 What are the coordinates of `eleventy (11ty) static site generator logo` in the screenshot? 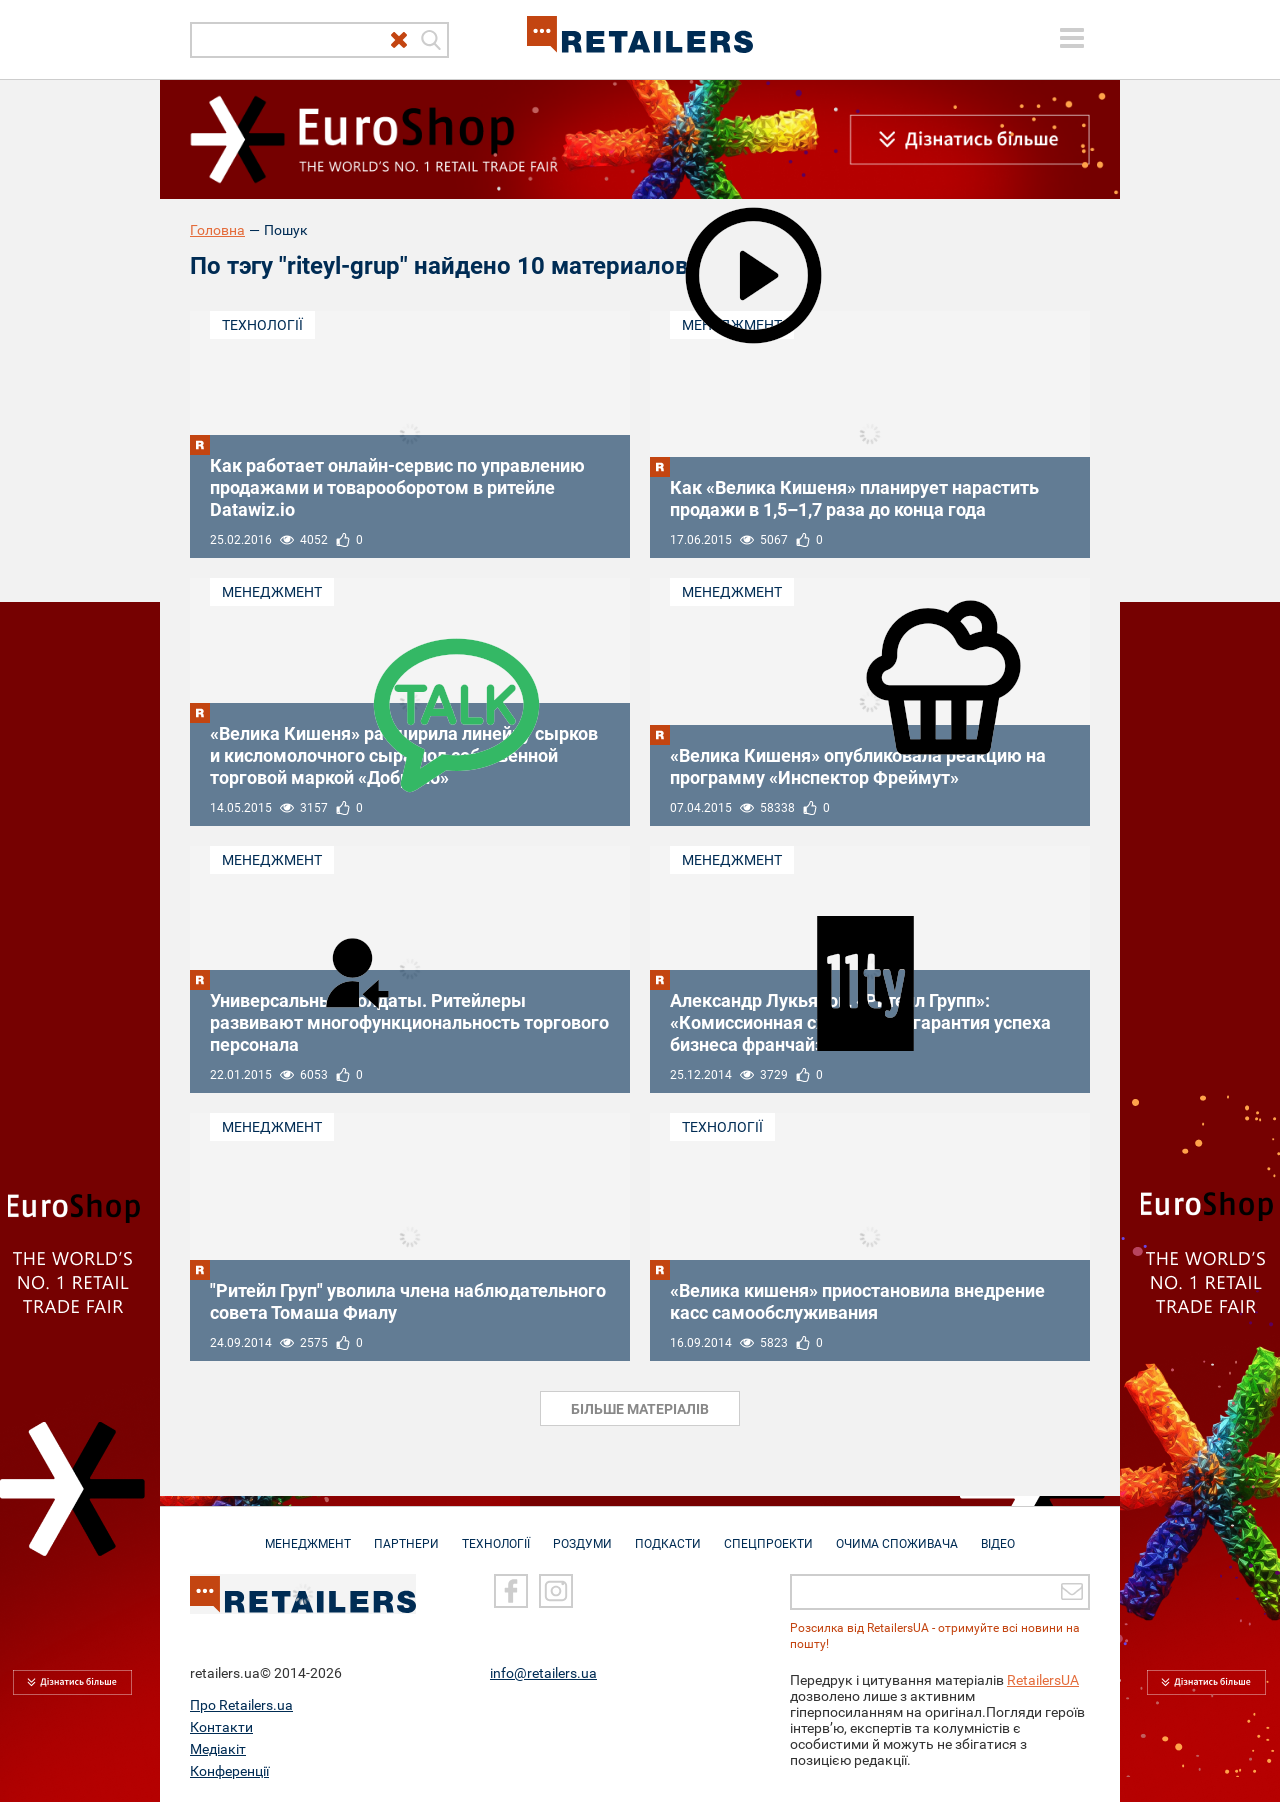 It's located at (865, 983).